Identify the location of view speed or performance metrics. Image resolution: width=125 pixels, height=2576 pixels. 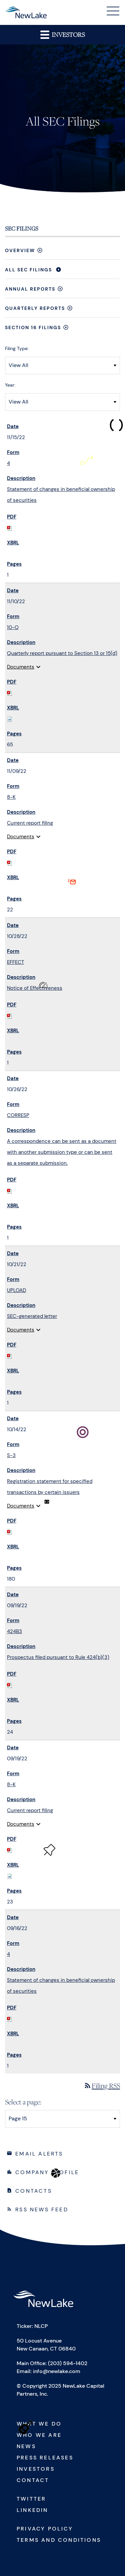
(43, 985).